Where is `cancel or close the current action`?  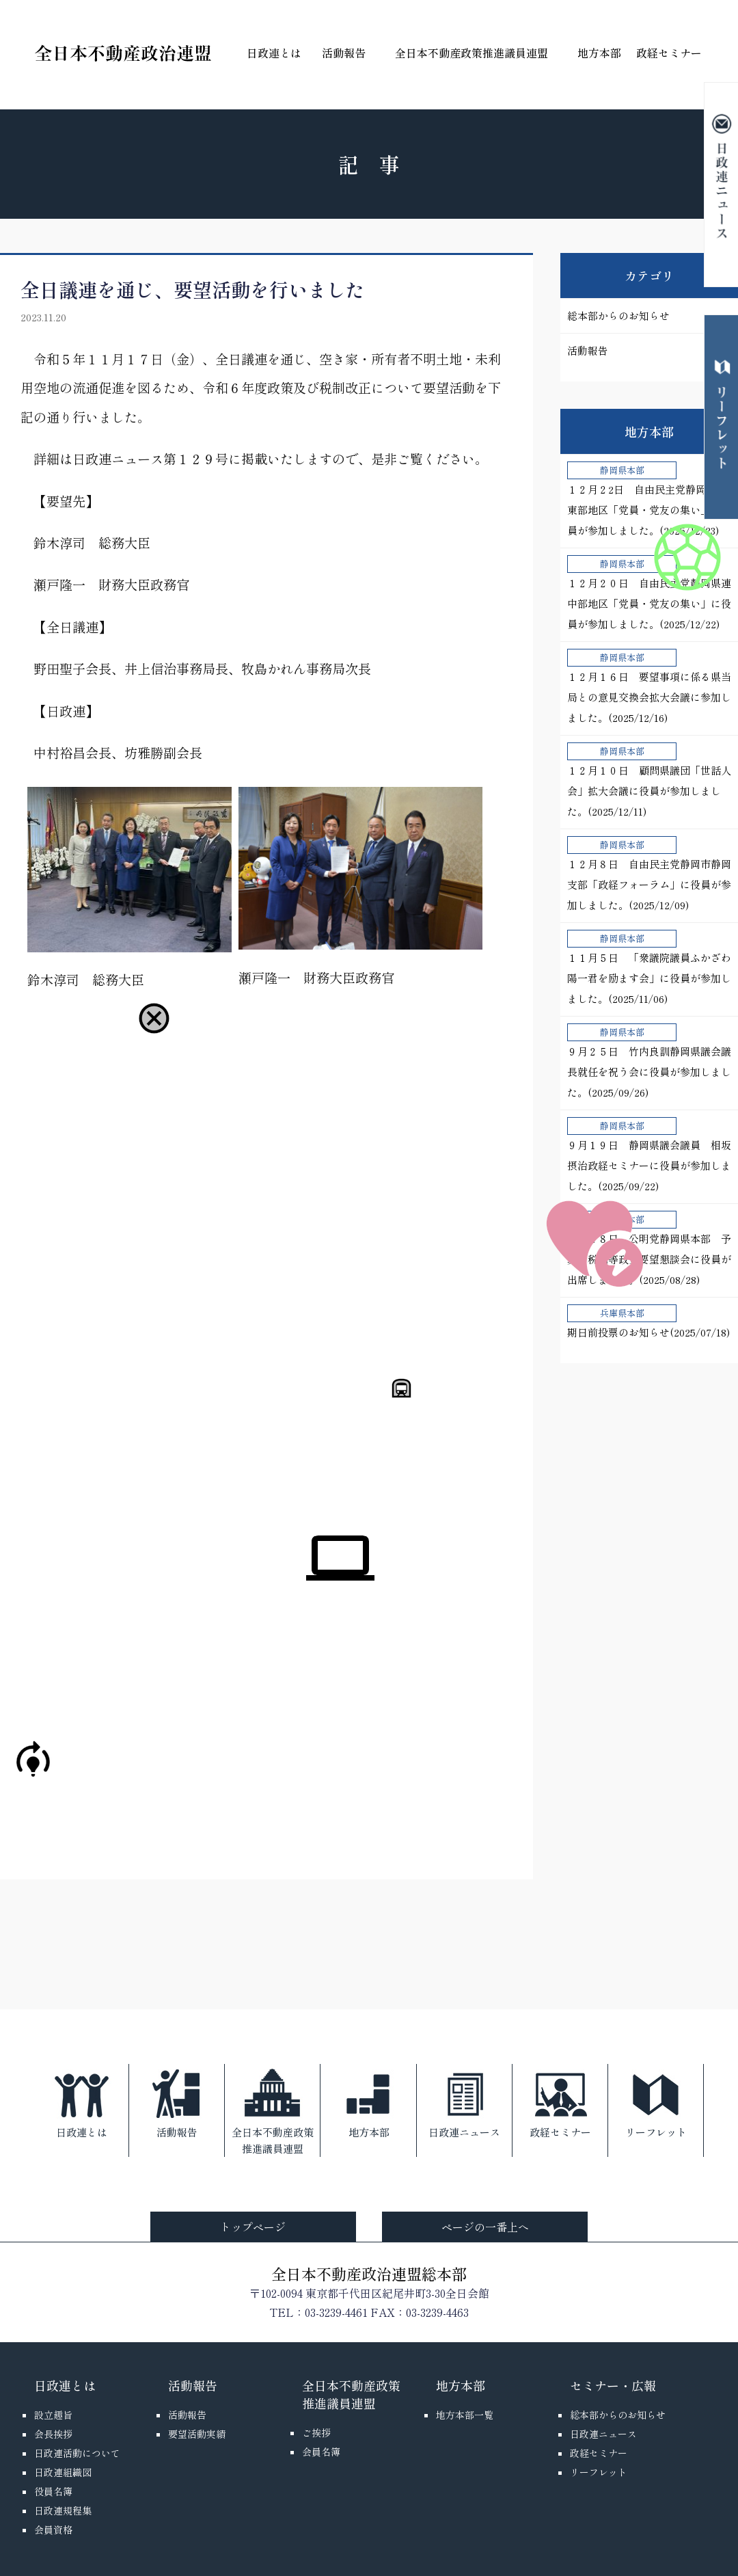
cancel or close the current action is located at coordinates (154, 1018).